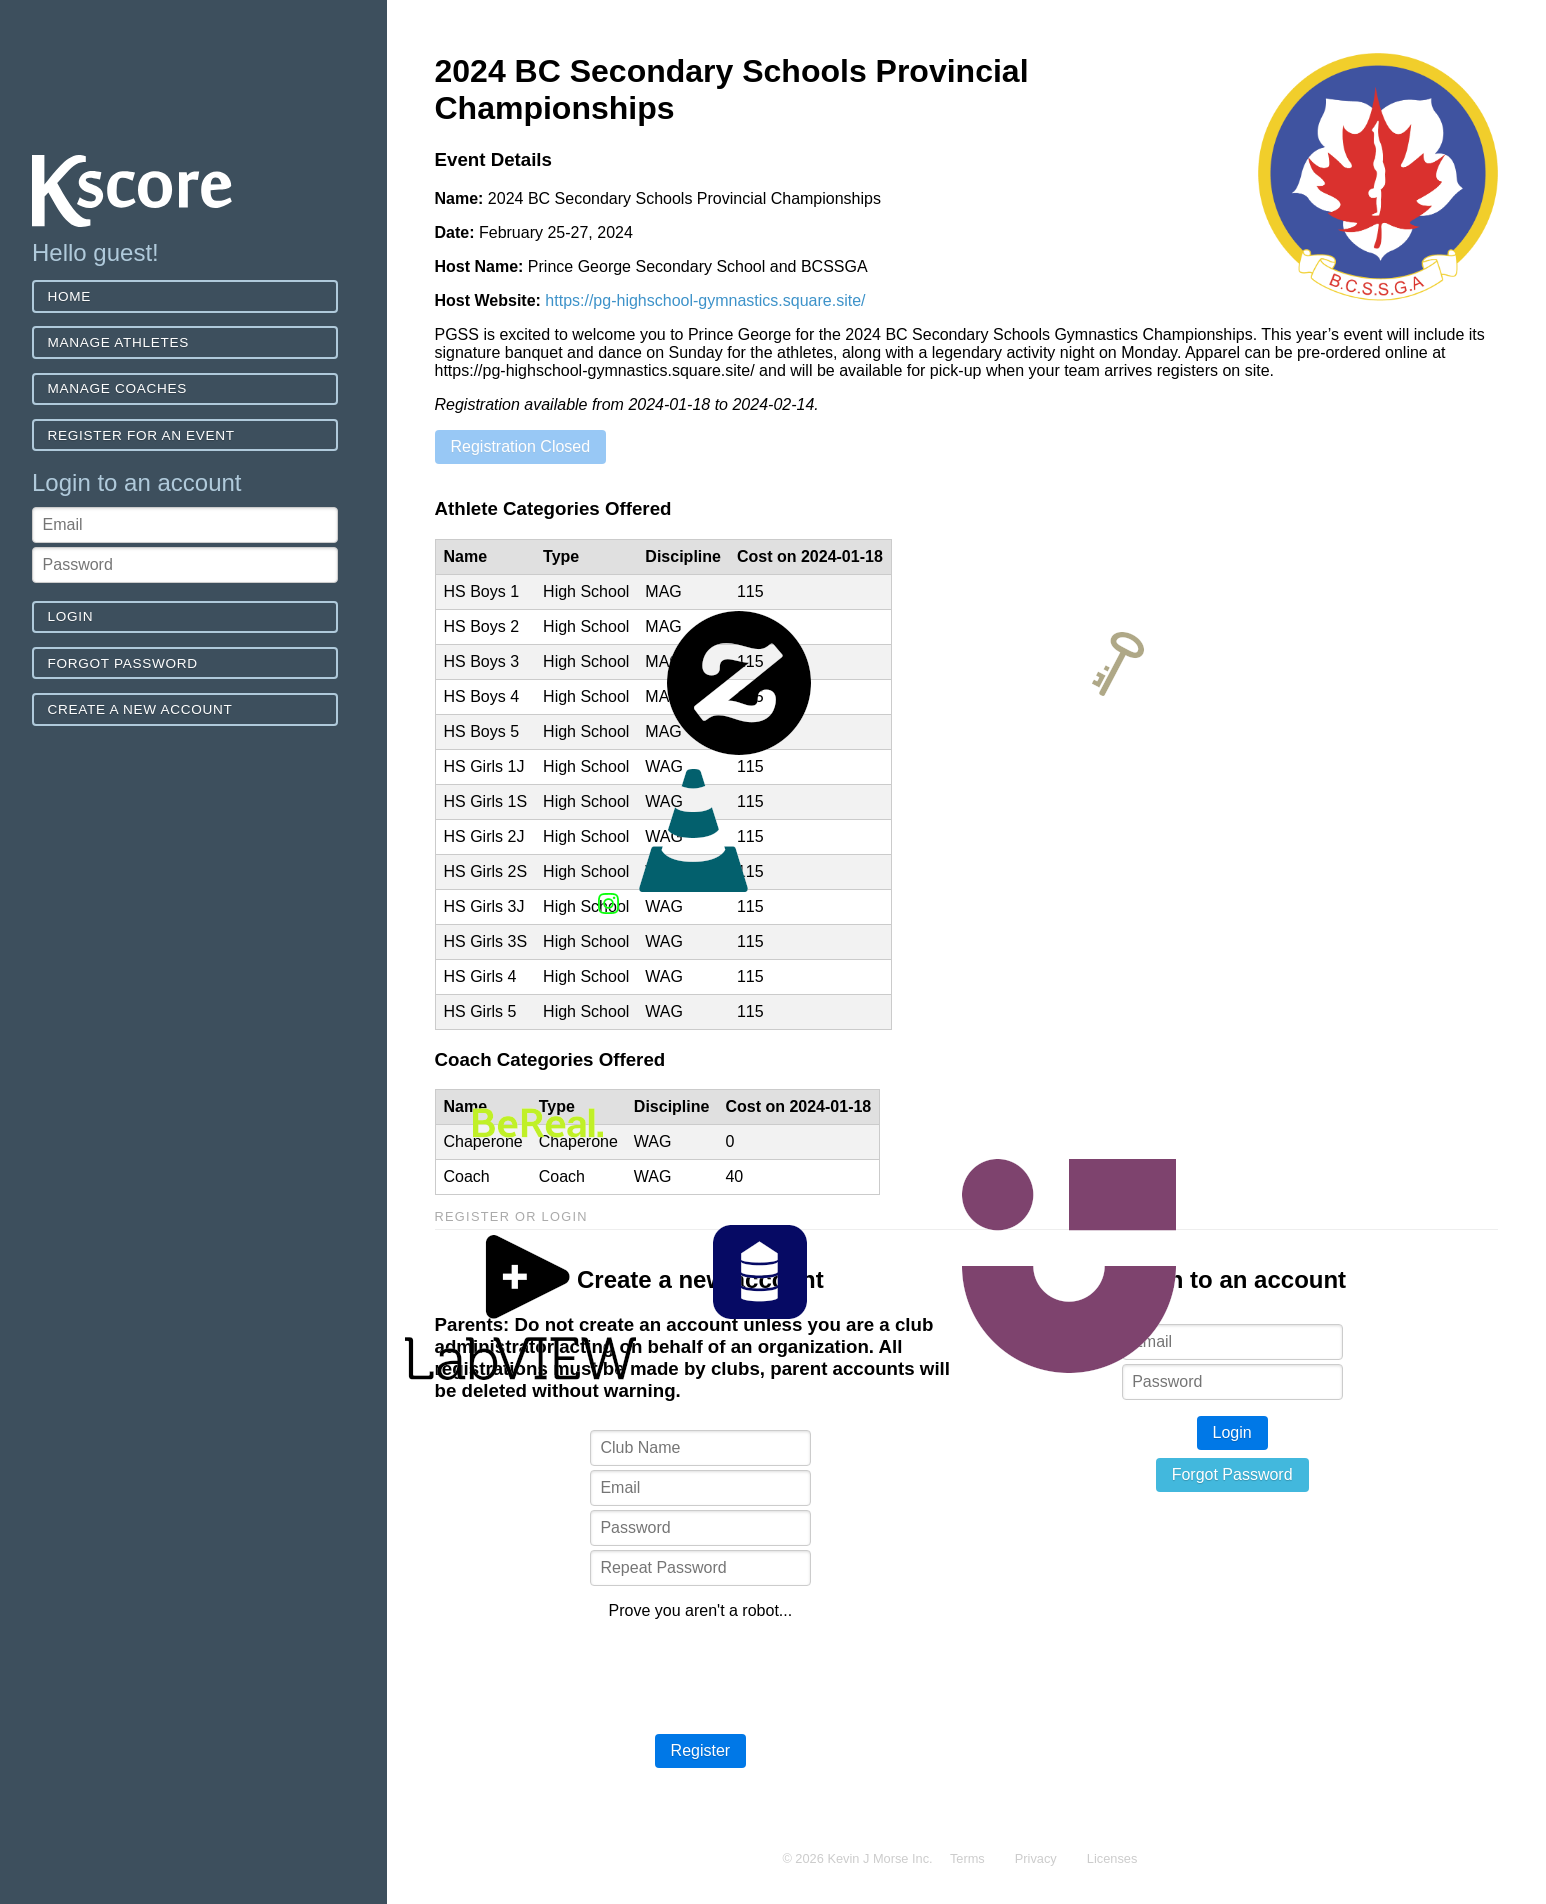 This screenshot has height=1904, width=1546. I want to click on open the NiceHash cryptocurrency mining app, so click(1069, 1266).